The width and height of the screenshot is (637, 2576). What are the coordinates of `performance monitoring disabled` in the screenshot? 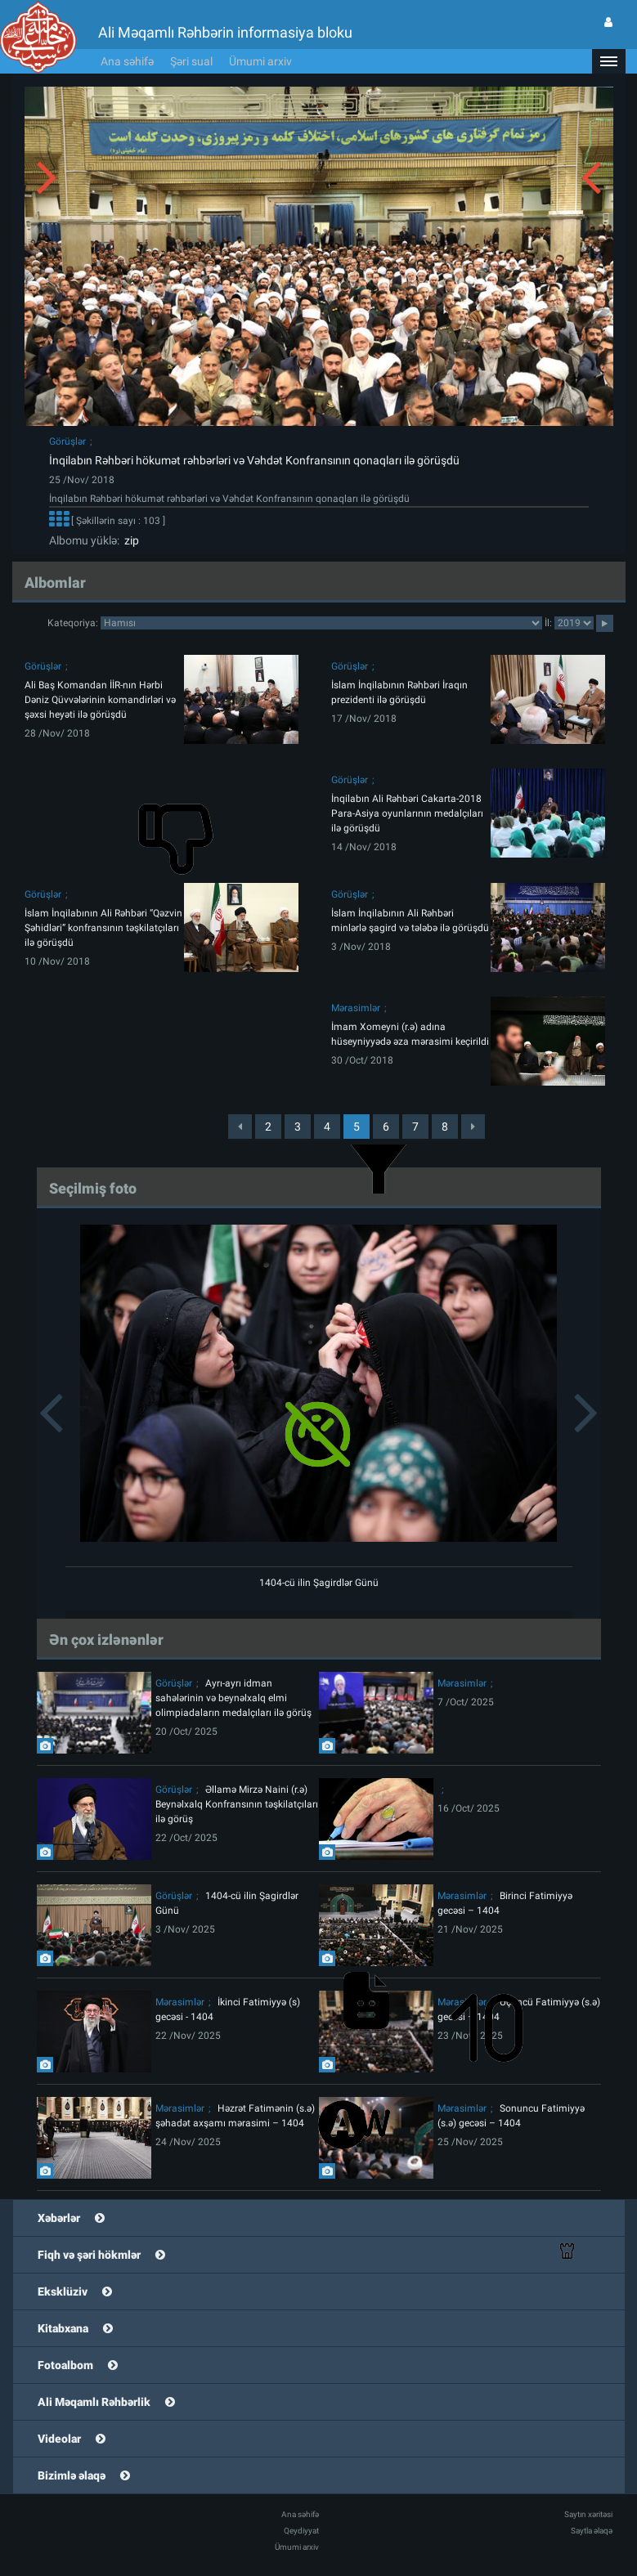 It's located at (317, 1434).